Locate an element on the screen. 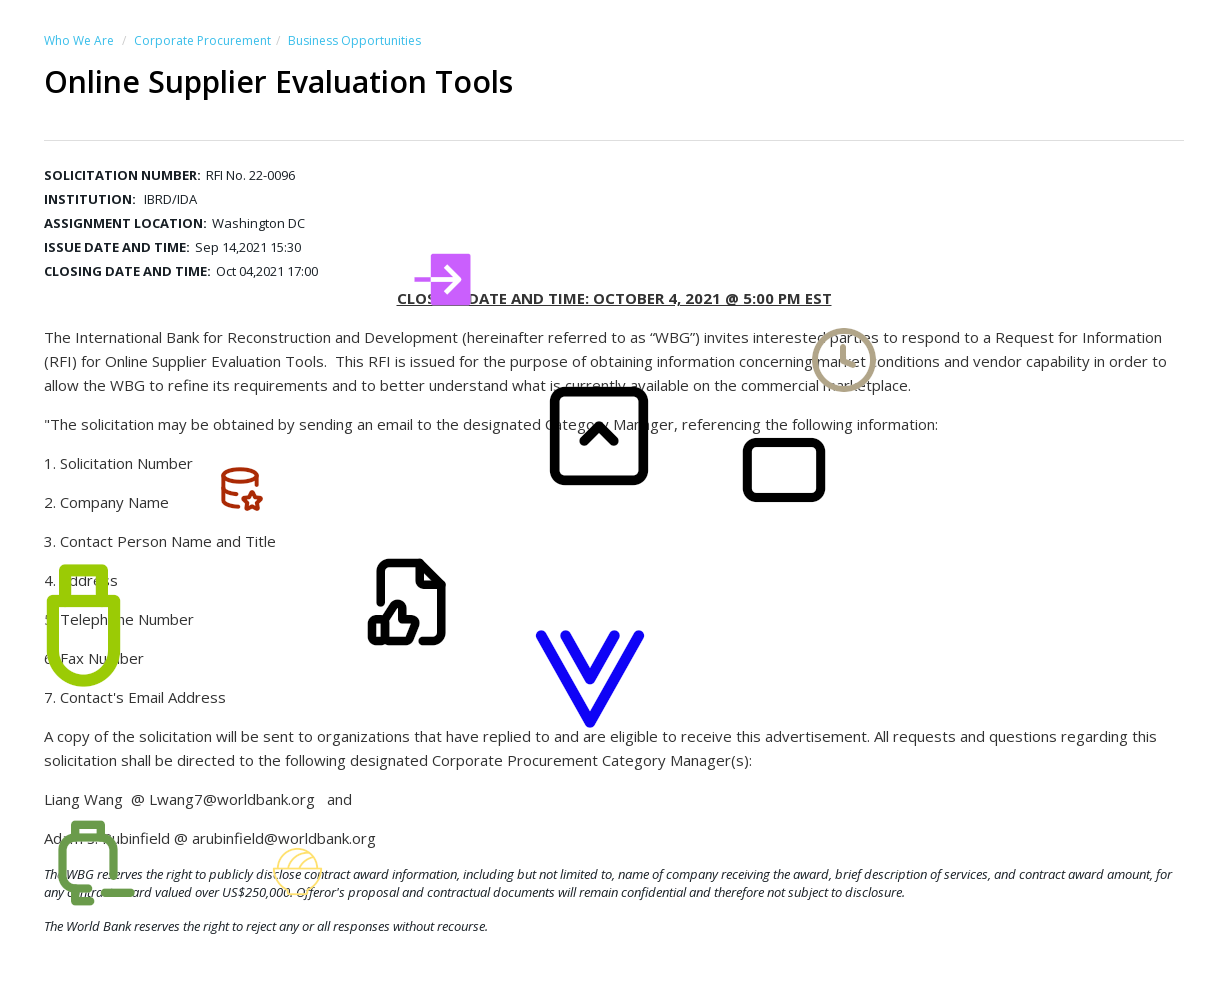  Vue.js framework logo is located at coordinates (590, 679).